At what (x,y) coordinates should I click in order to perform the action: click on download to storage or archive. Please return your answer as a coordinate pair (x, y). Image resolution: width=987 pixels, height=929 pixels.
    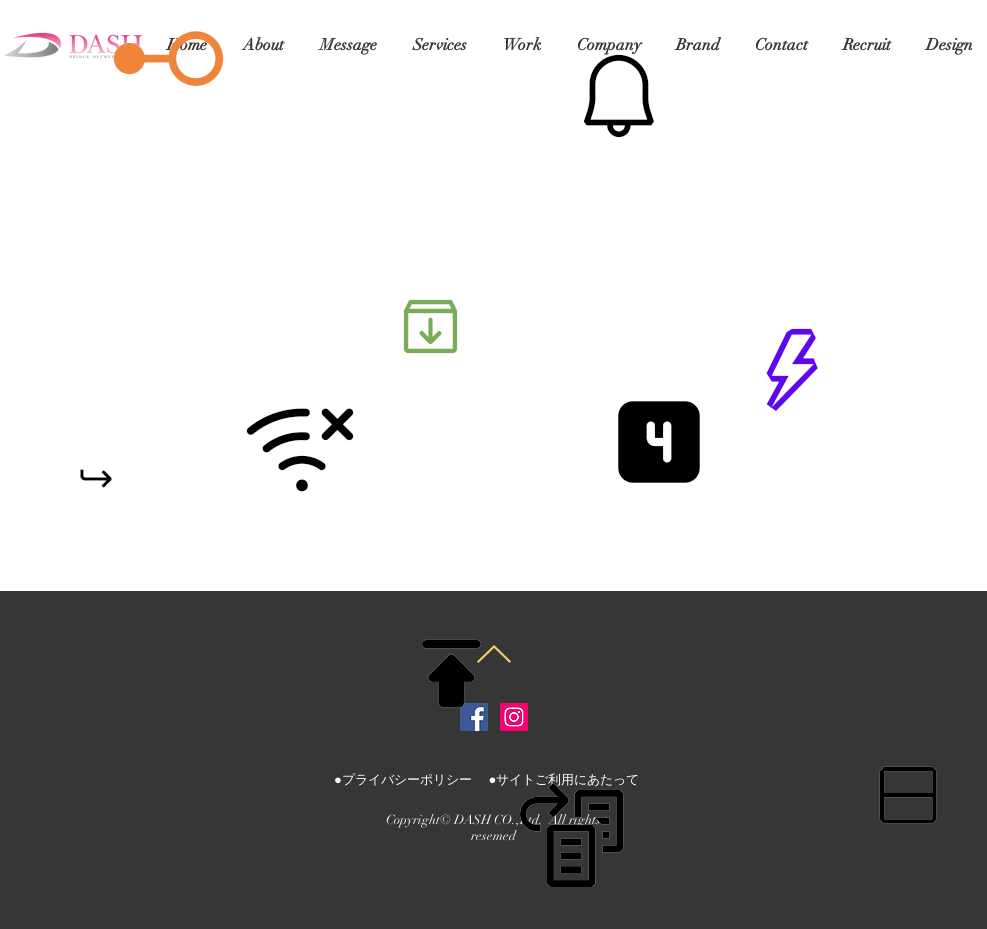
    Looking at the image, I should click on (430, 326).